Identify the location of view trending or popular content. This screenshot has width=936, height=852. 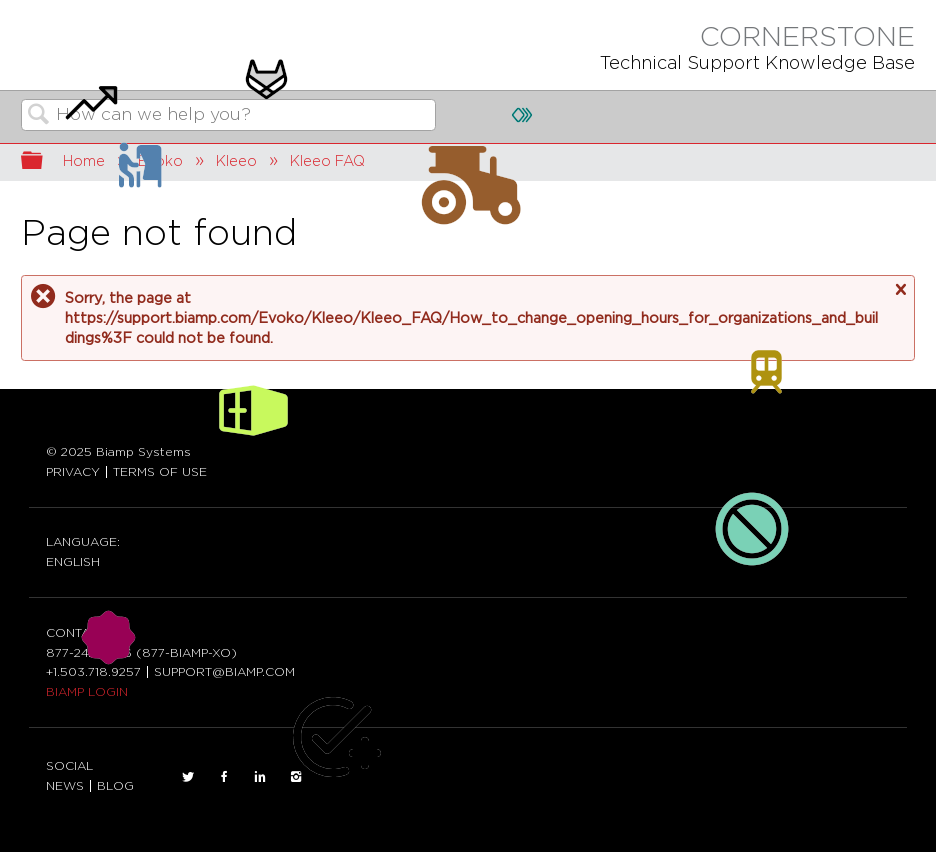
(91, 104).